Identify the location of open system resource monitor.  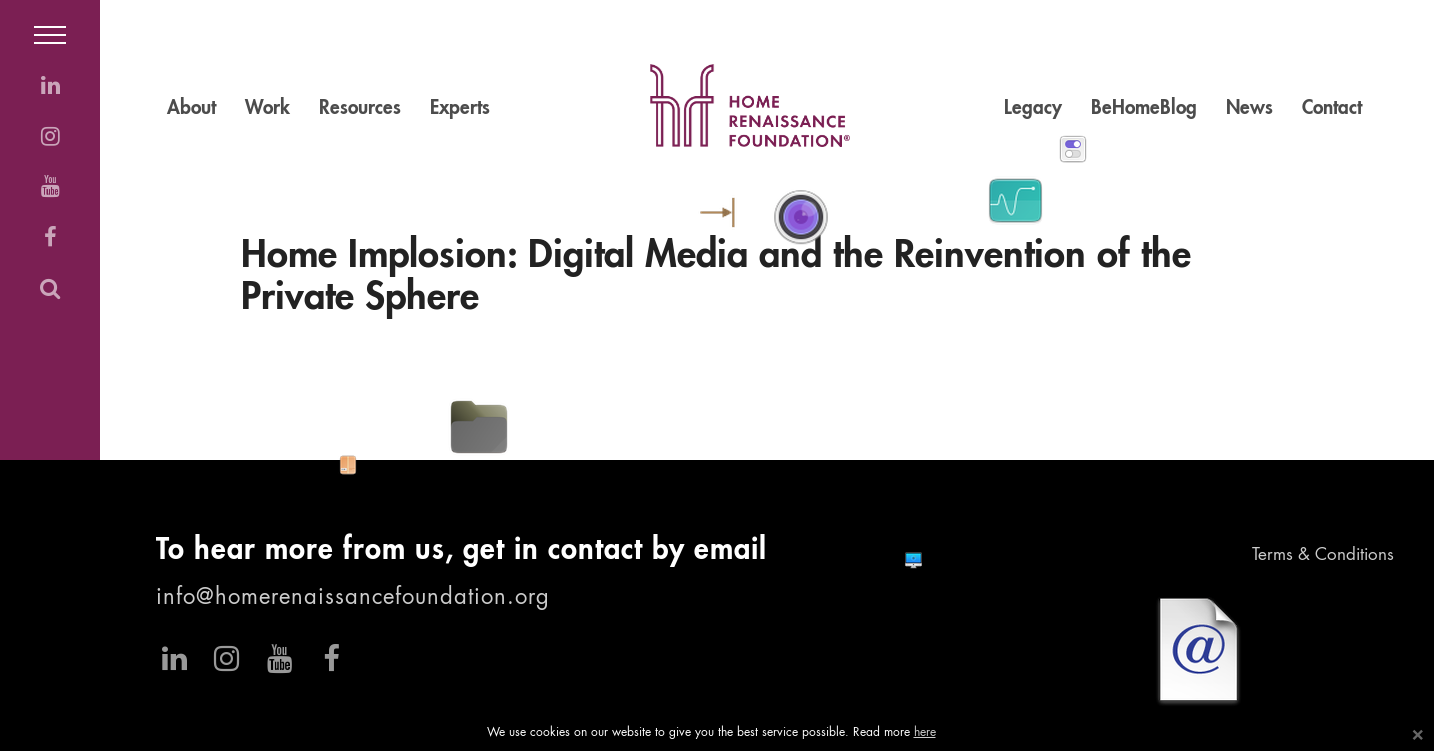
(1015, 200).